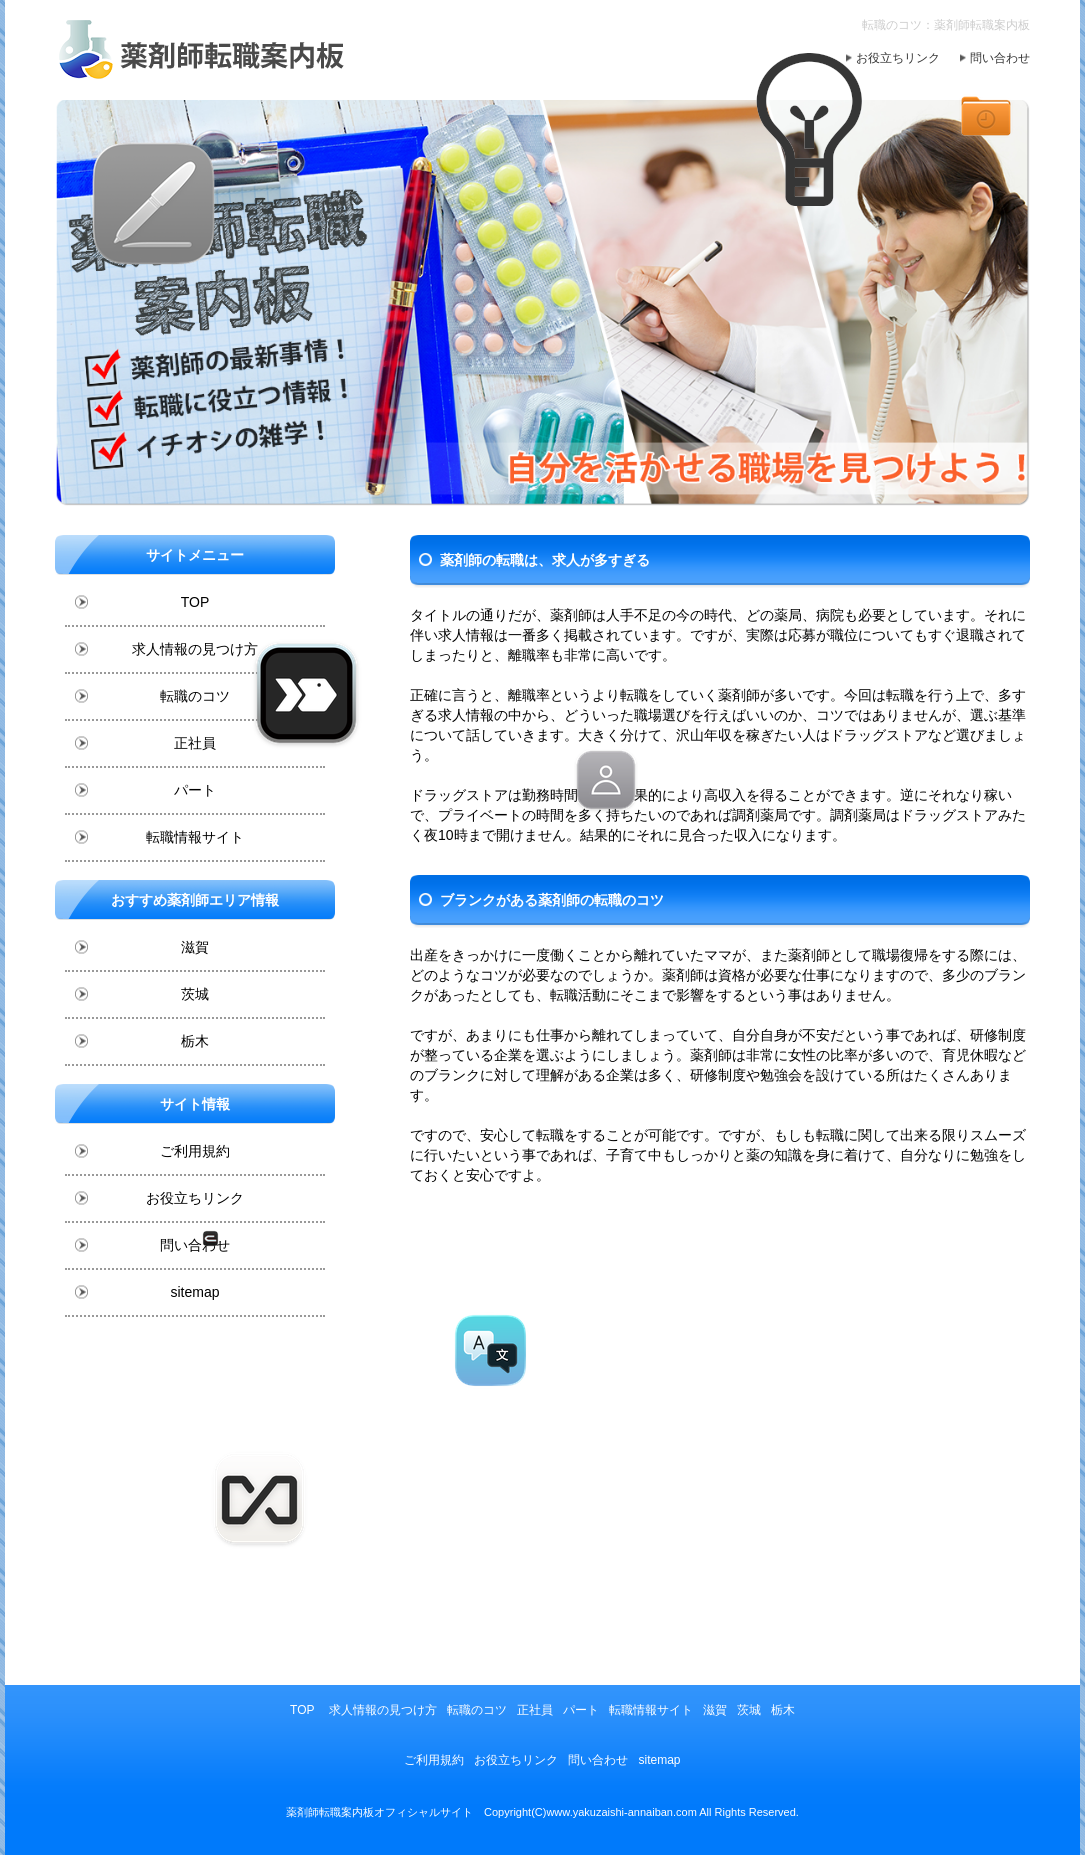 This screenshot has height=1855, width=1085. I want to click on configure LDAP directory service settings, so click(606, 781).